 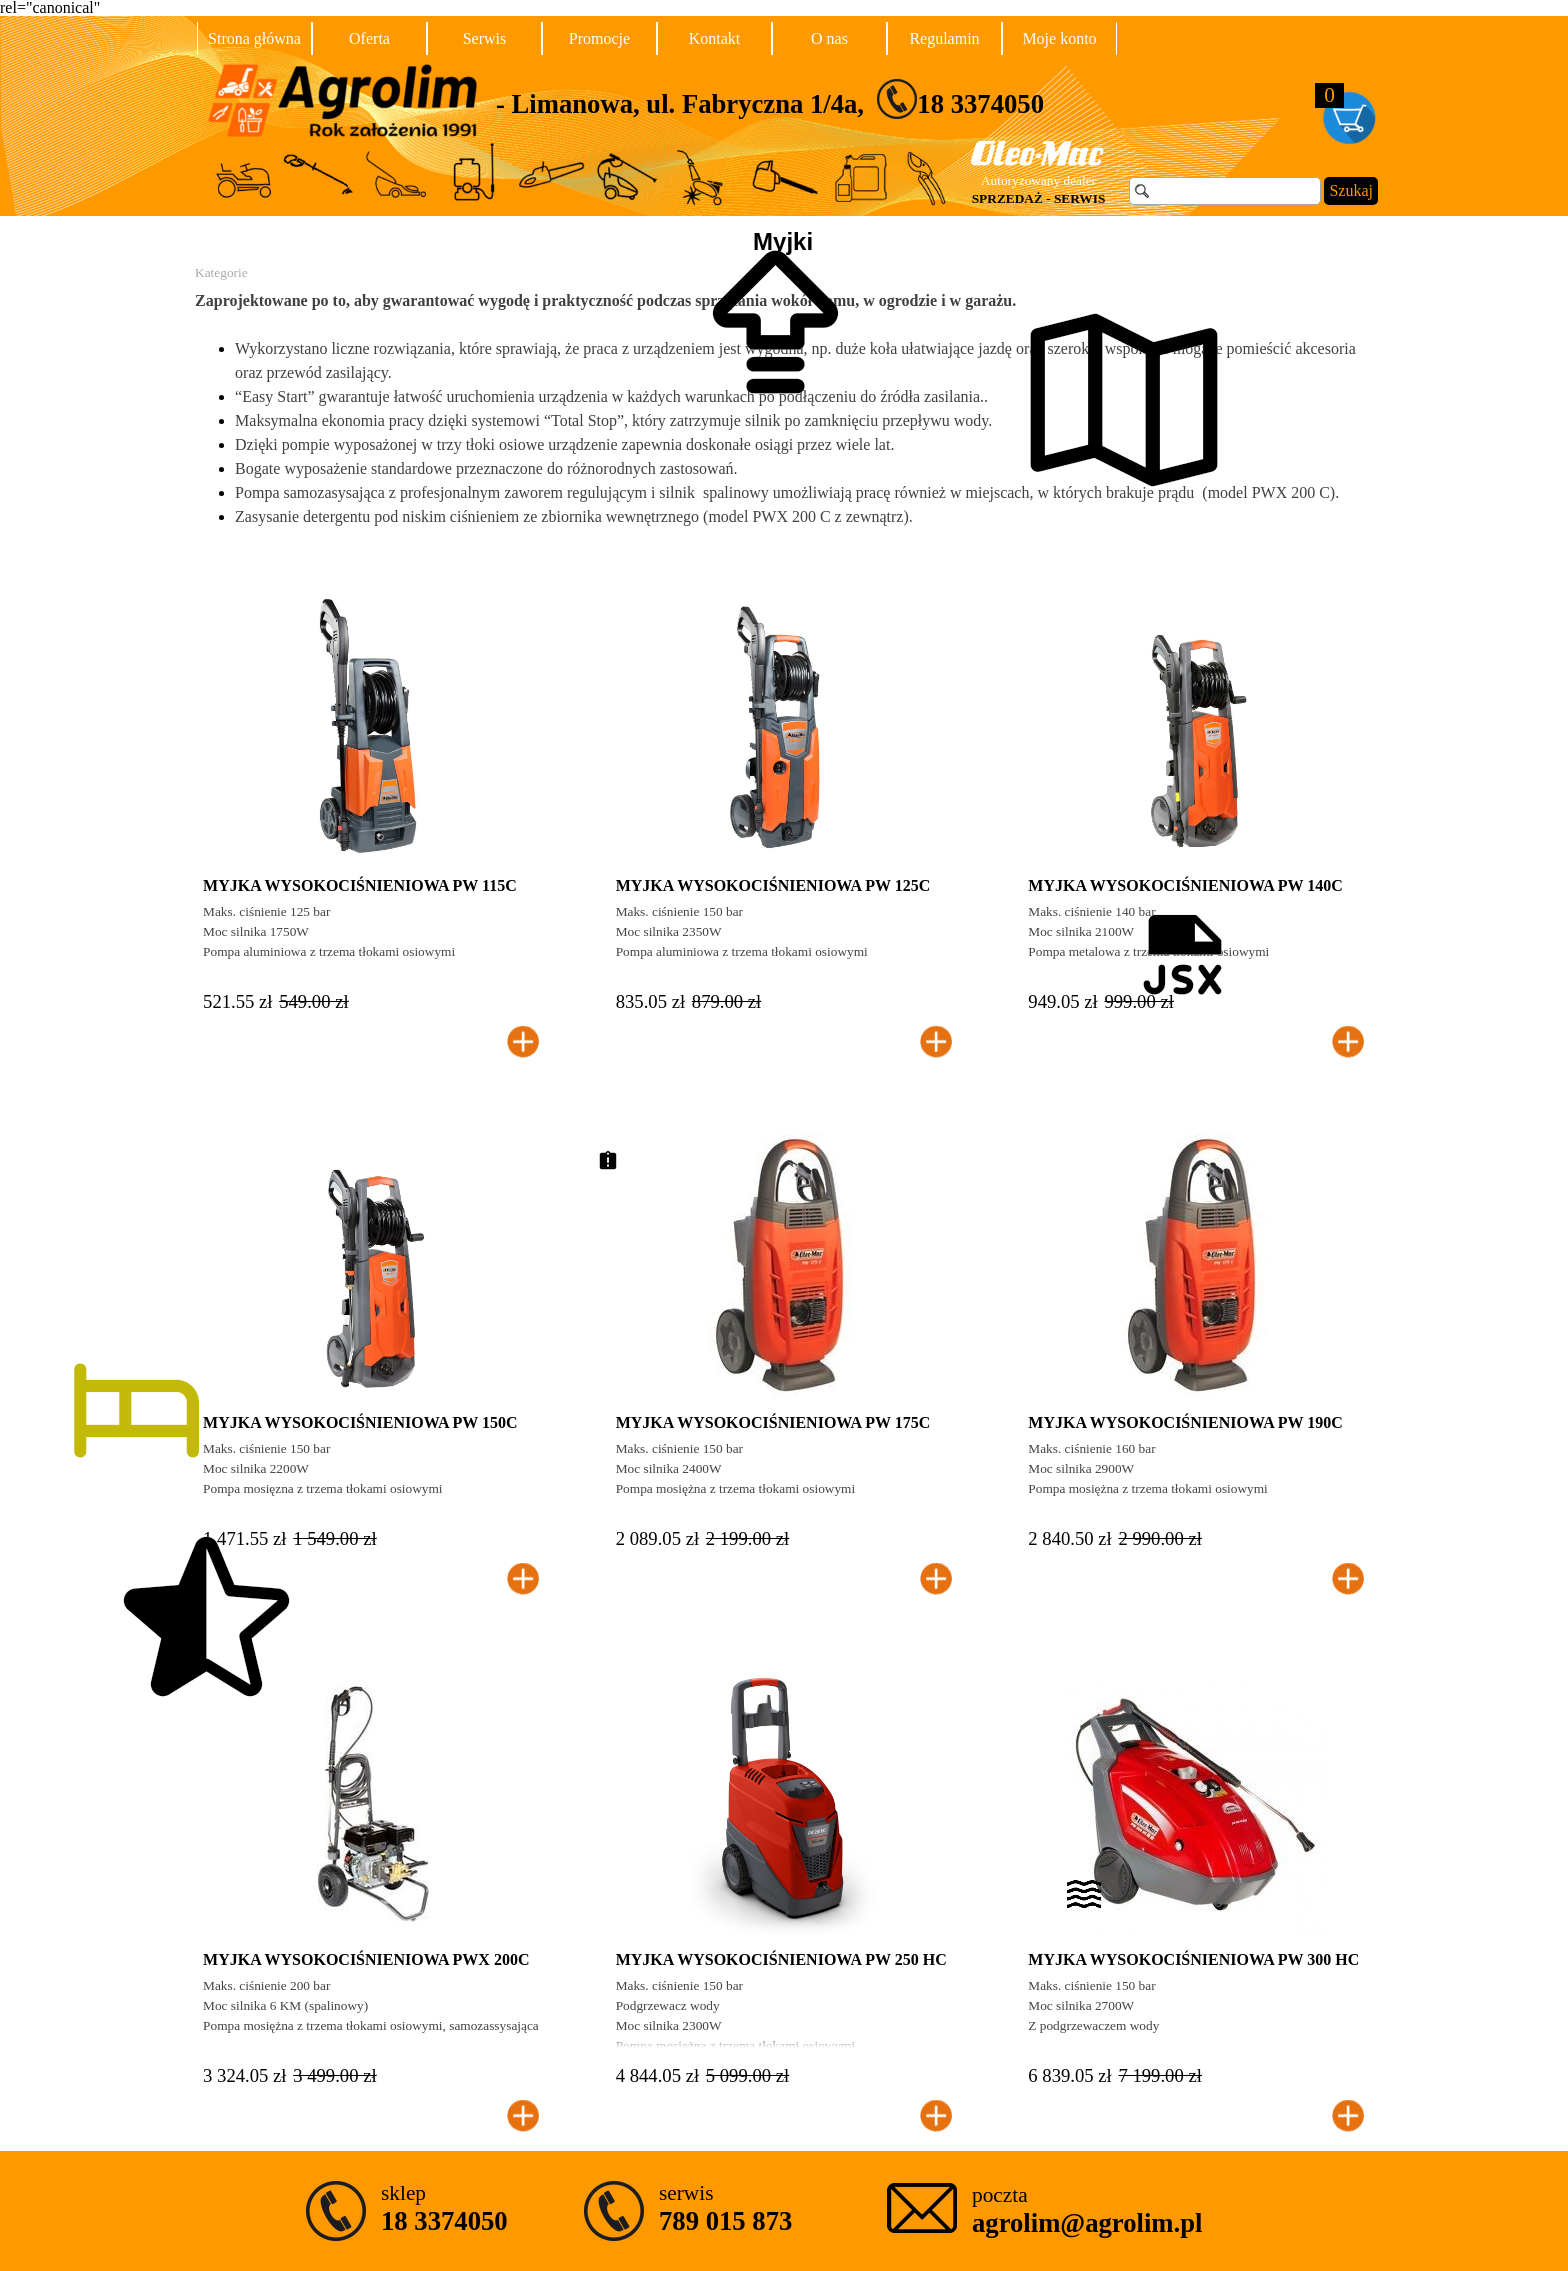 I want to click on view sleeping or accommodation options, so click(x=133, y=1410).